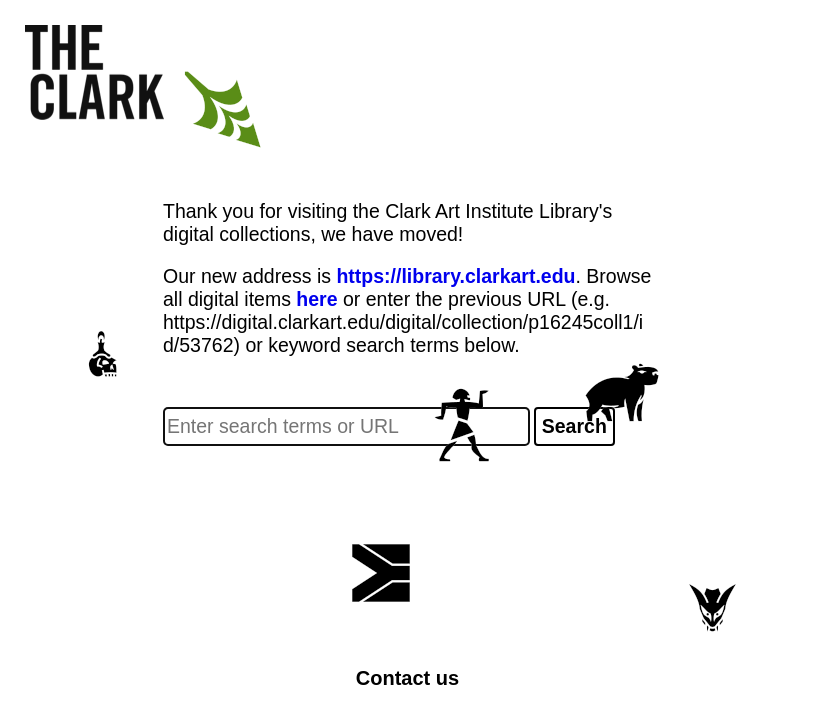  What do you see at coordinates (101, 353) in the screenshot?
I see `access dark or horror-themed game settings` at bounding box center [101, 353].